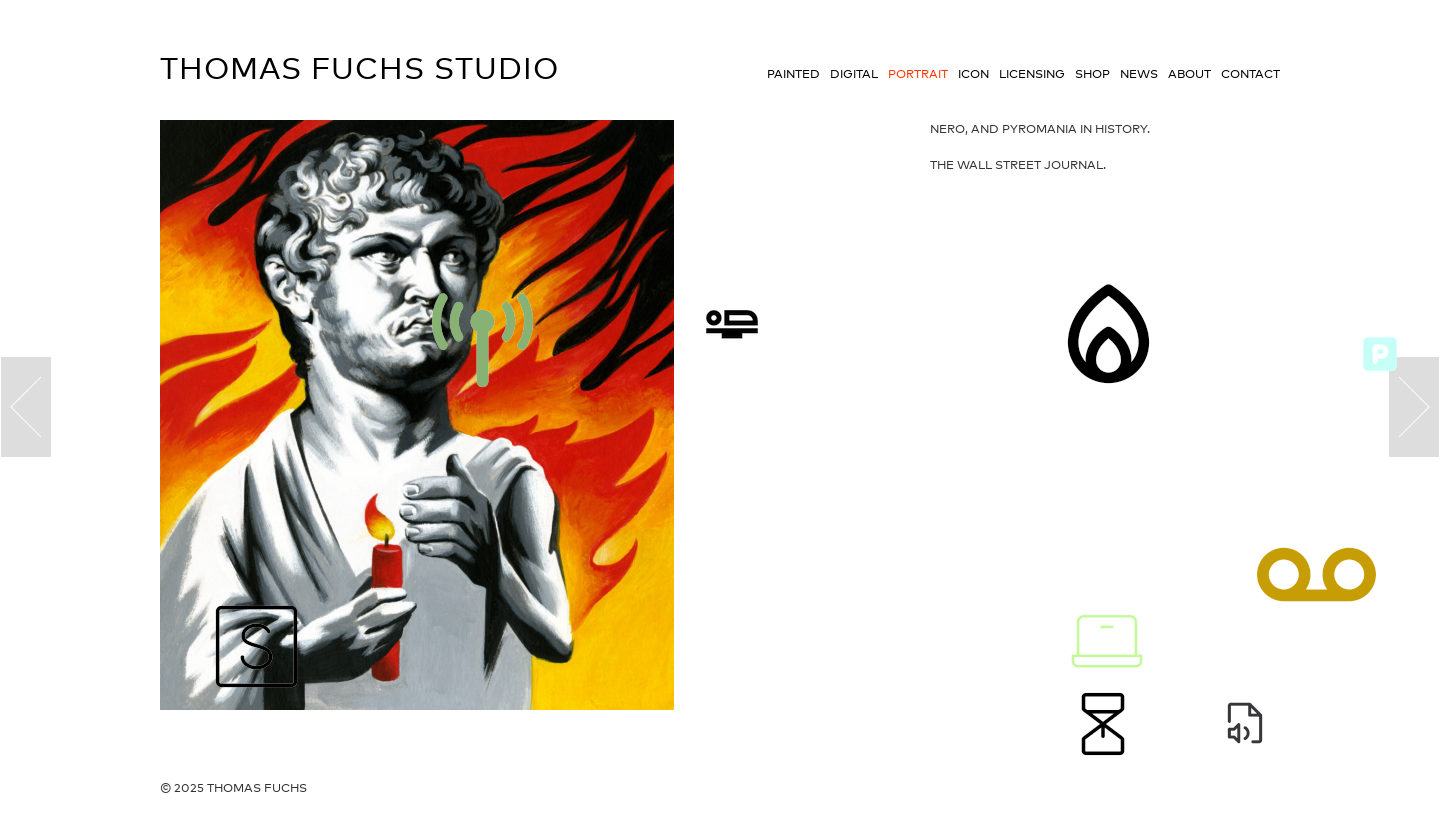 The image size is (1440, 813). What do you see at coordinates (482, 339) in the screenshot?
I see `indicates active broadcast or live streaming` at bounding box center [482, 339].